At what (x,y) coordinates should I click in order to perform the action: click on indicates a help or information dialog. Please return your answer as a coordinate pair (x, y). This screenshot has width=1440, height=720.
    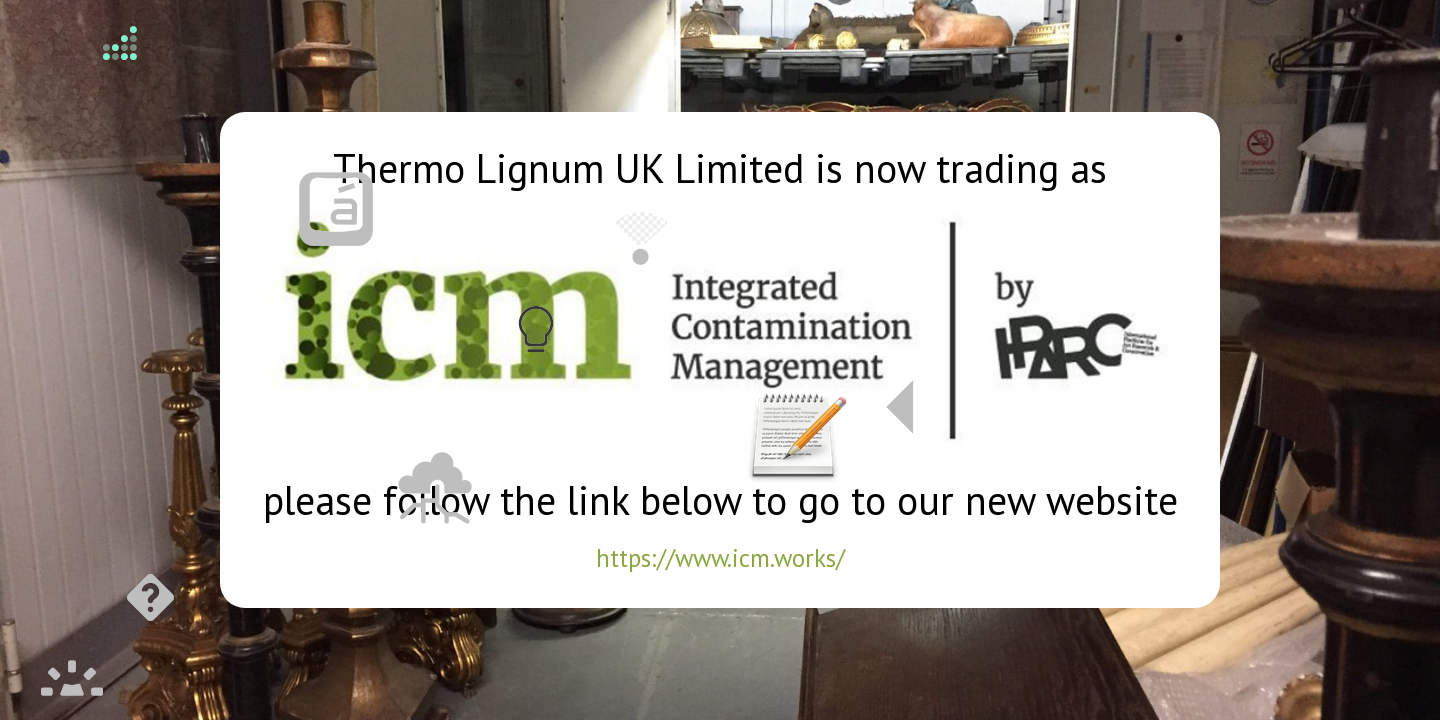
    Looking at the image, I should click on (150, 597).